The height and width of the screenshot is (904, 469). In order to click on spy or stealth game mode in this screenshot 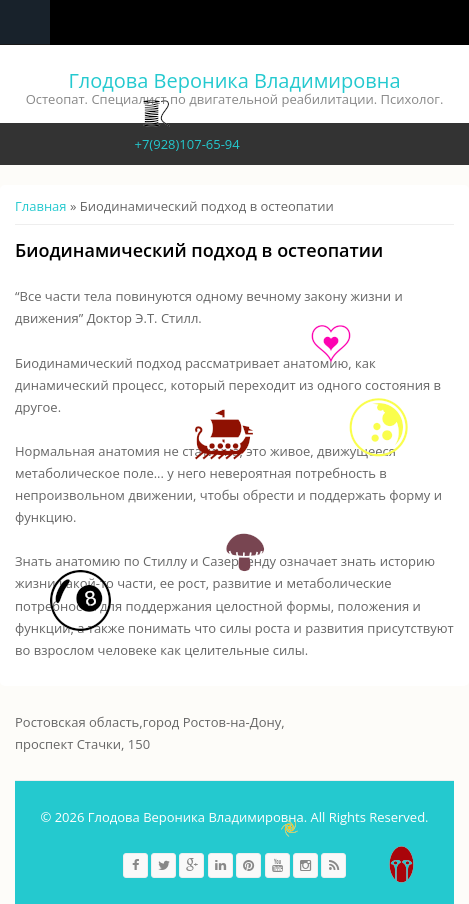, I will do `click(289, 828)`.